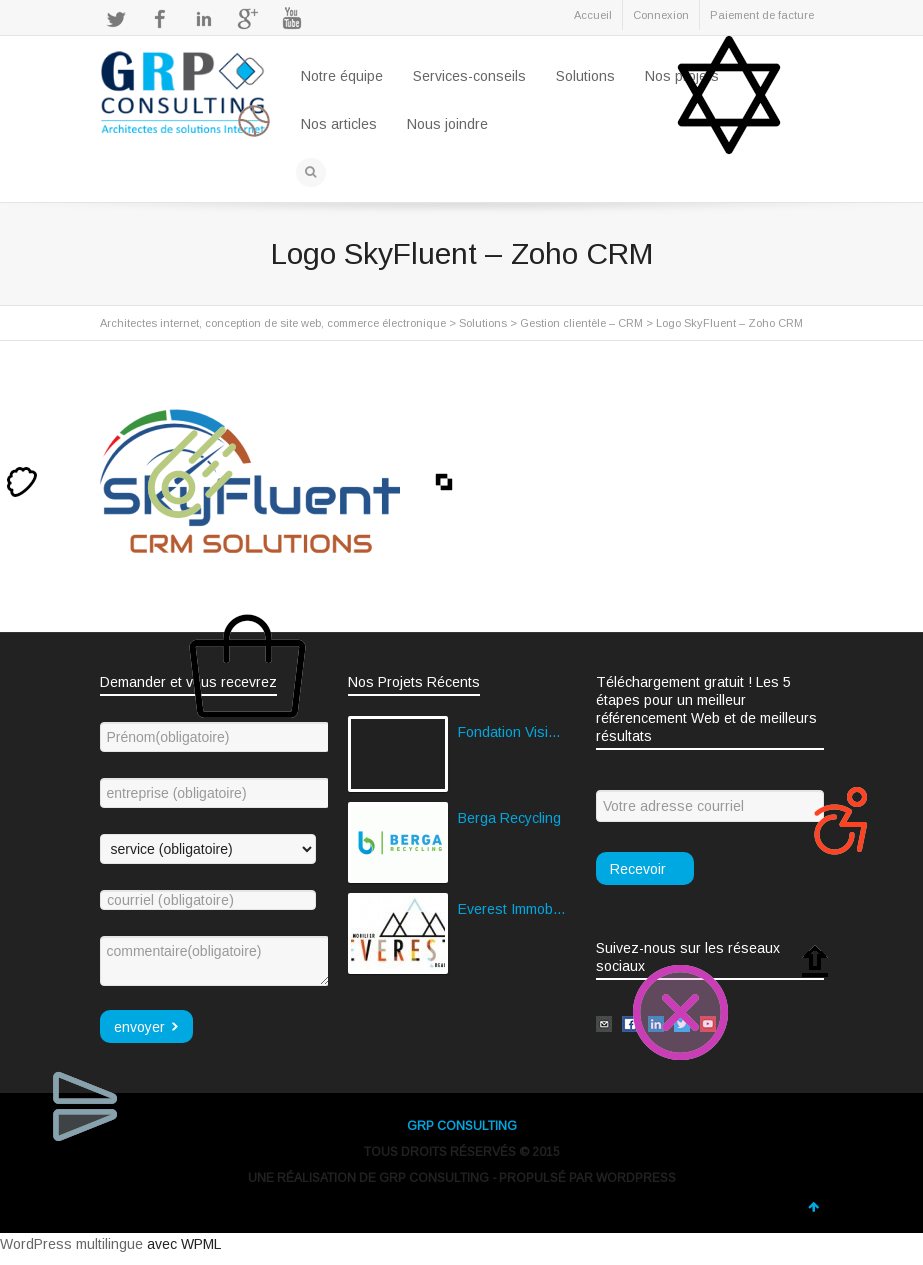  Describe the element at coordinates (842, 822) in the screenshot. I see `indicates wheelchair accessible route or facility` at that location.